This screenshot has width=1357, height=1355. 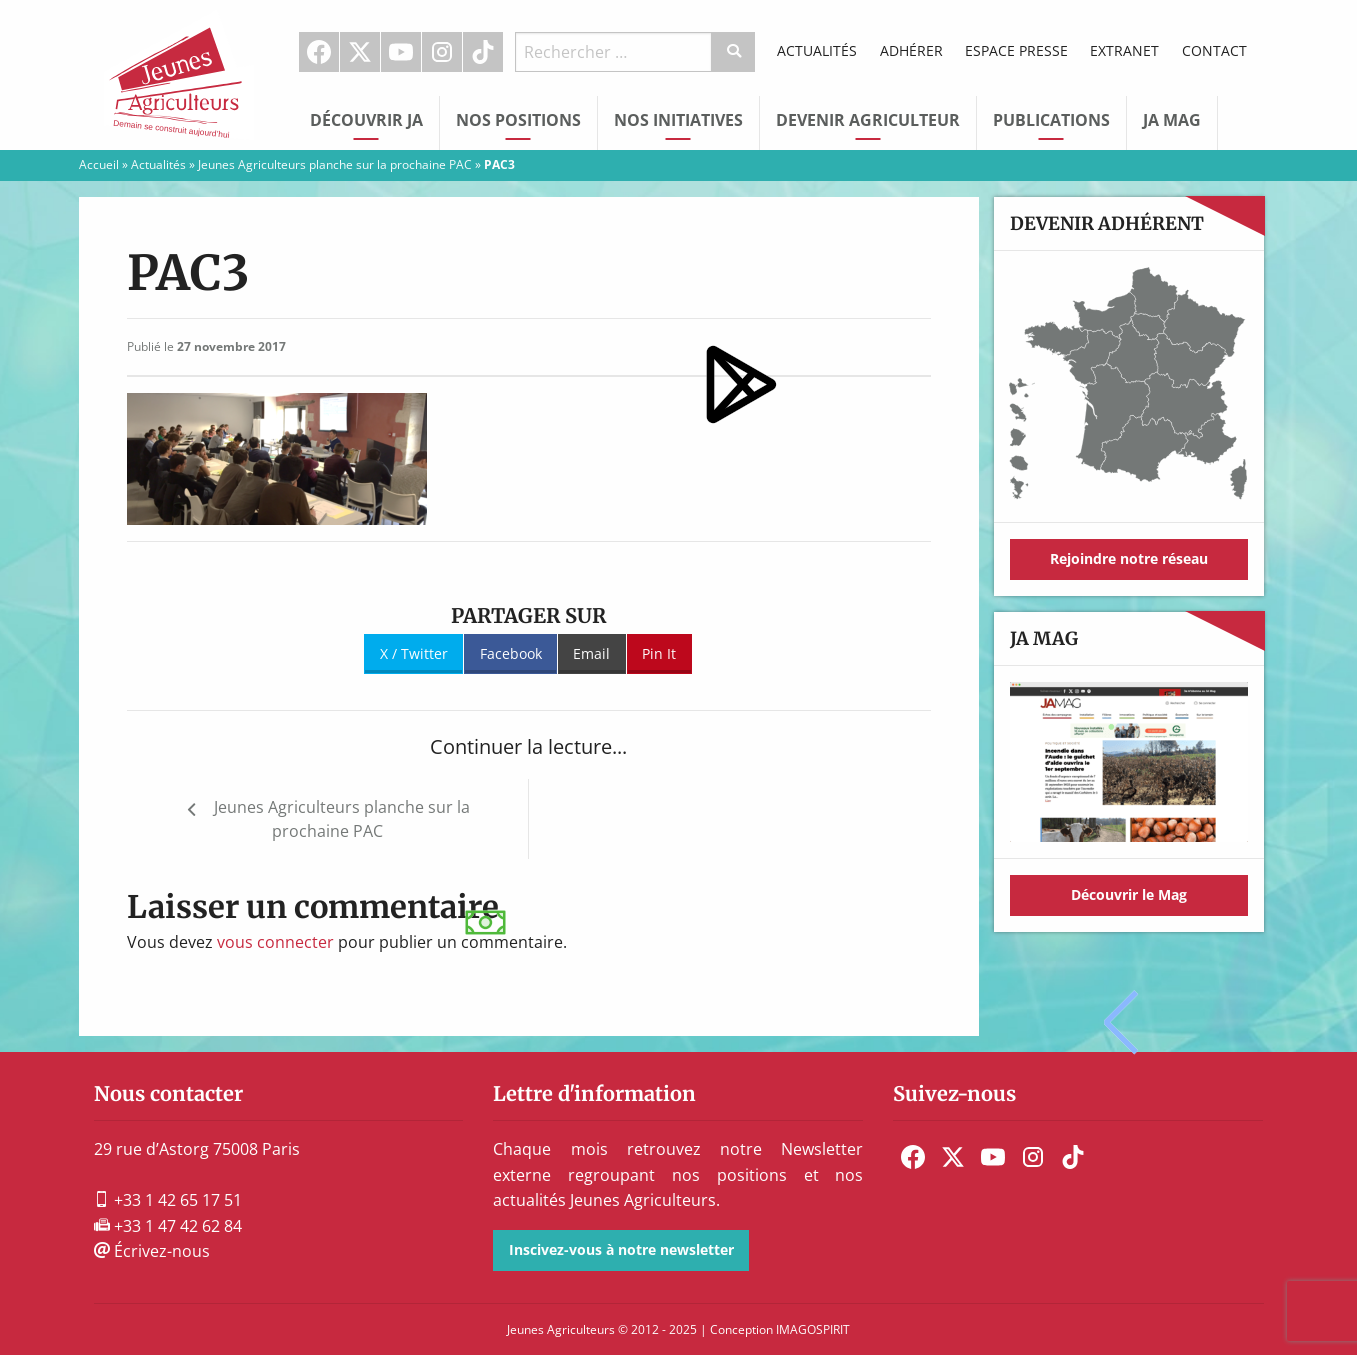 What do you see at coordinates (1123, 1022) in the screenshot?
I see `navigate back to the previous screen` at bounding box center [1123, 1022].